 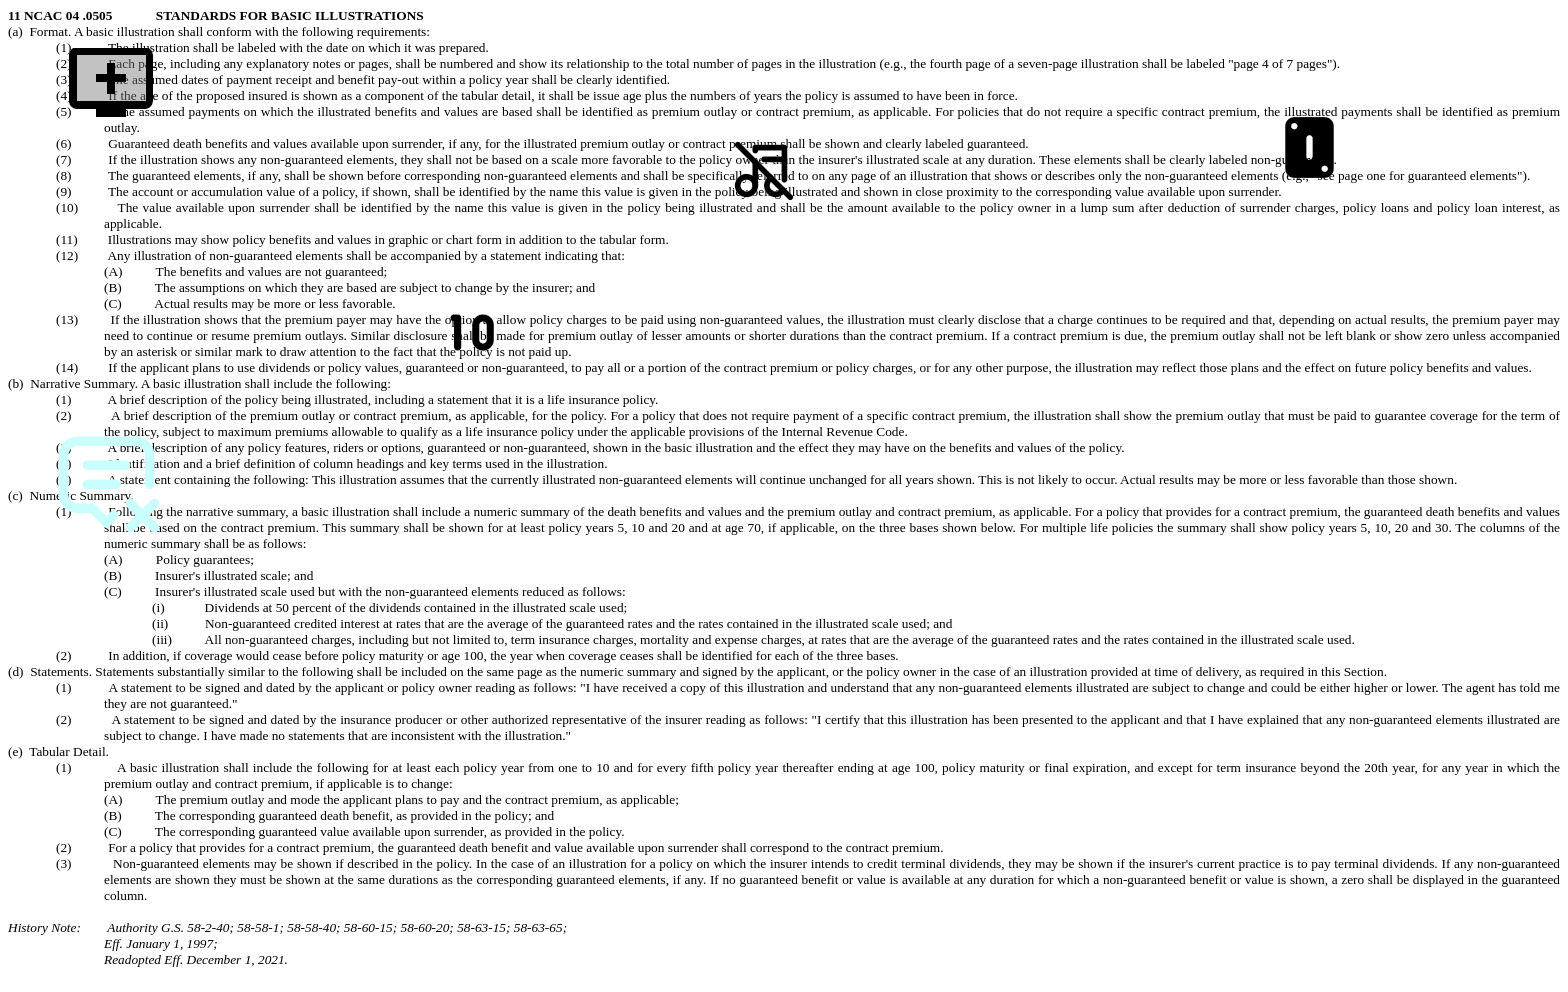 What do you see at coordinates (1309, 147) in the screenshot?
I see `ace of clubs playing card` at bounding box center [1309, 147].